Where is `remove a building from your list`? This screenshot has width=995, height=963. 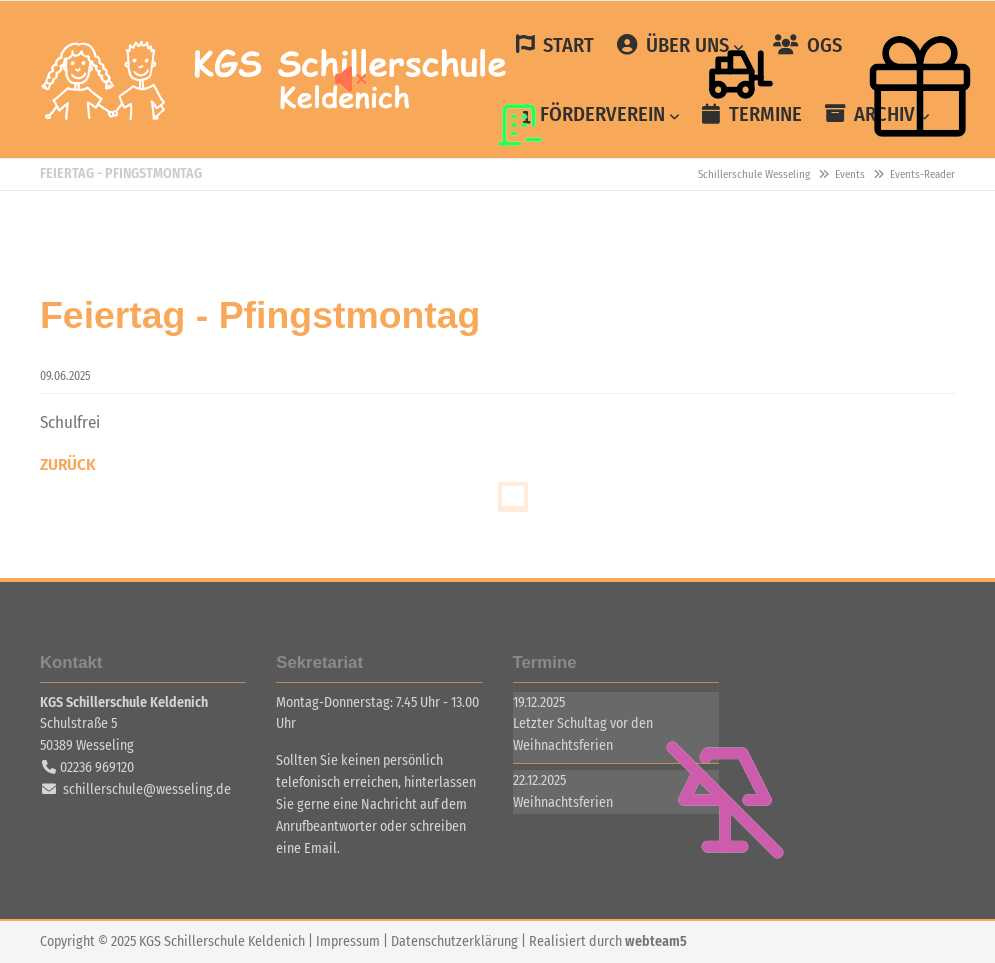 remove a building from your list is located at coordinates (519, 125).